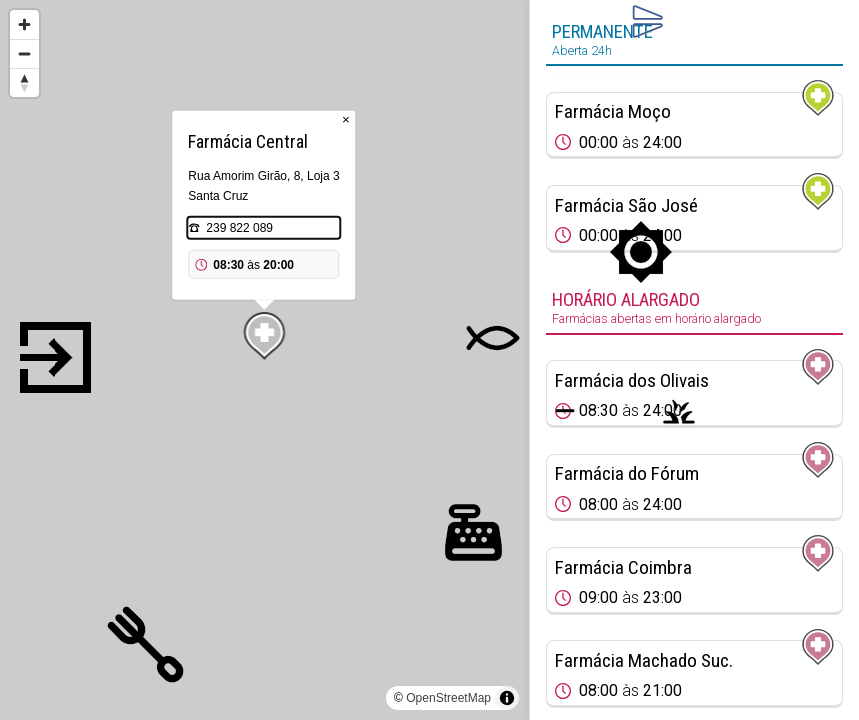 The width and height of the screenshot is (859, 720). What do you see at coordinates (565, 398) in the screenshot?
I see `minimize the current window` at bounding box center [565, 398].